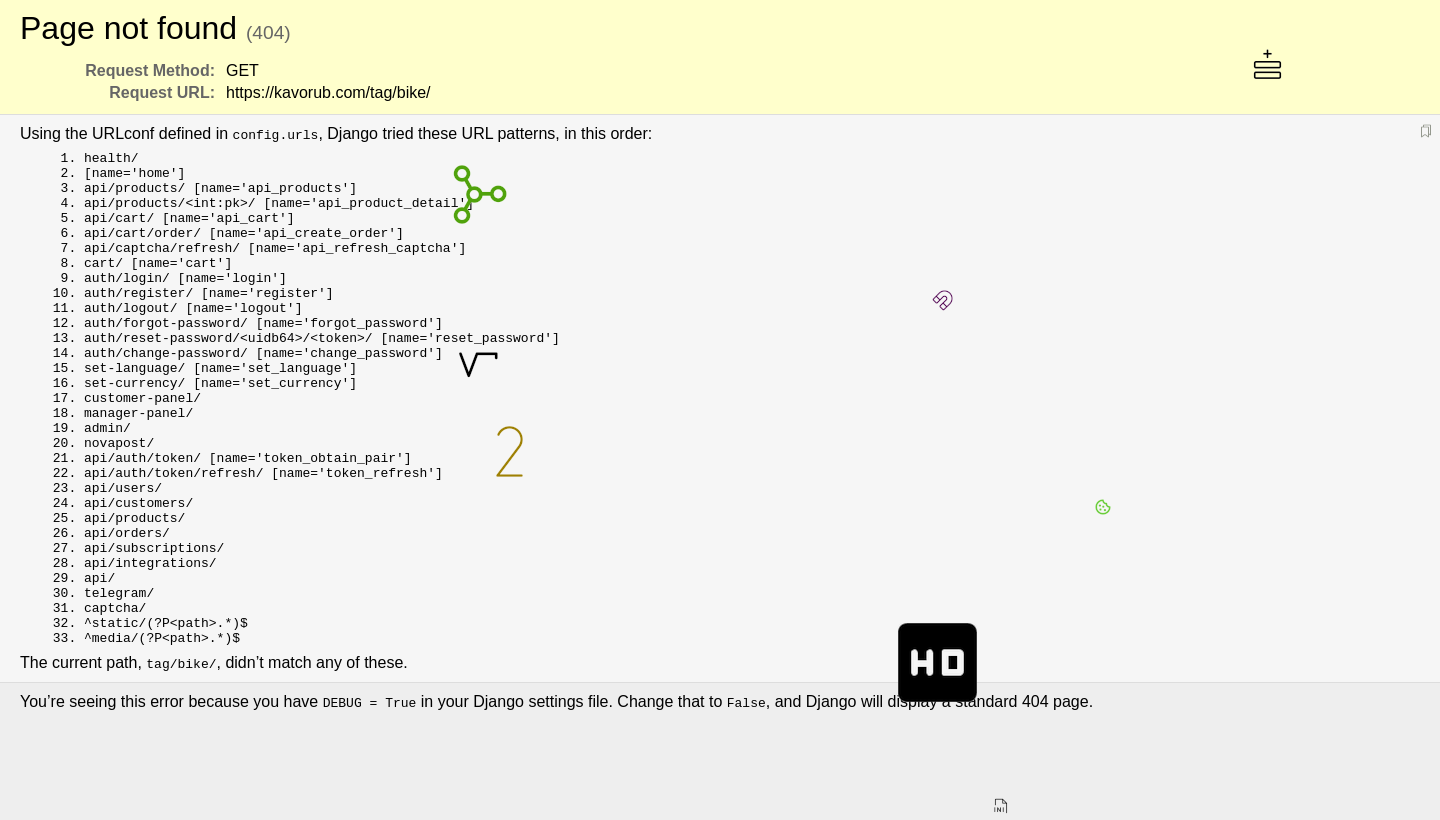 Image resolution: width=1440 pixels, height=820 pixels. Describe the element at coordinates (479, 194) in the screenshot. I see `access AI model settings` at that location.